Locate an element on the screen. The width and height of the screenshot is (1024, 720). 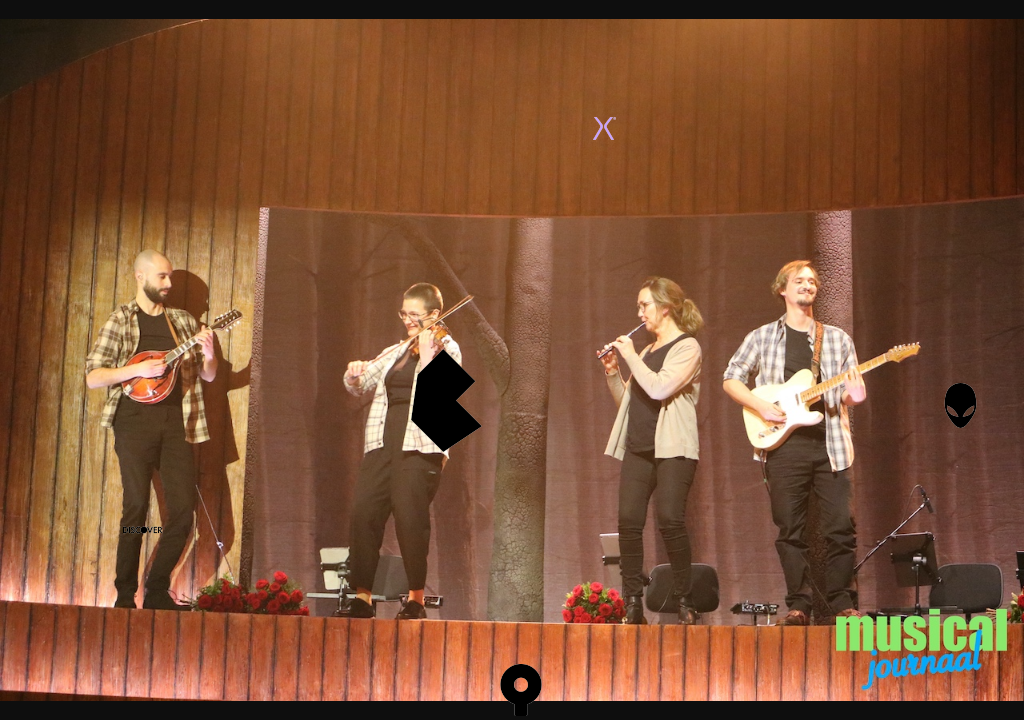
Alienware brand logo is located at coordinates (960, 405).